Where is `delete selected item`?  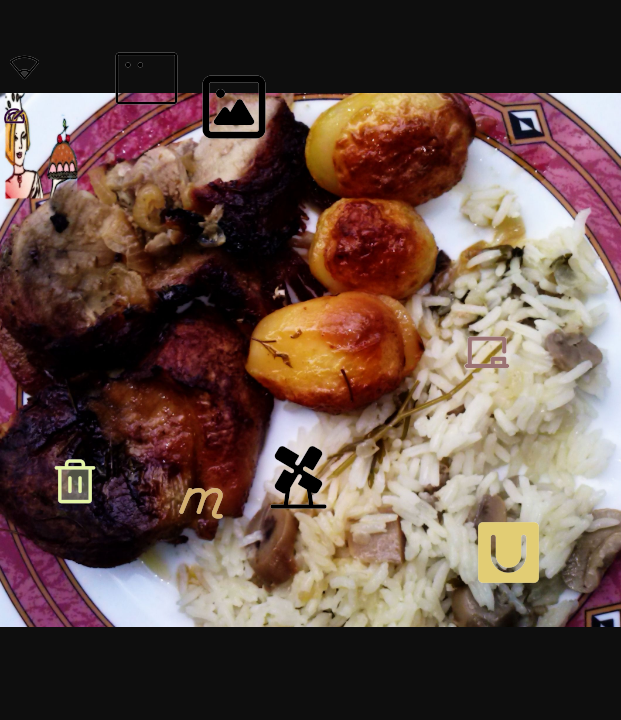 delete selected item is located at coordinates (75, 483).